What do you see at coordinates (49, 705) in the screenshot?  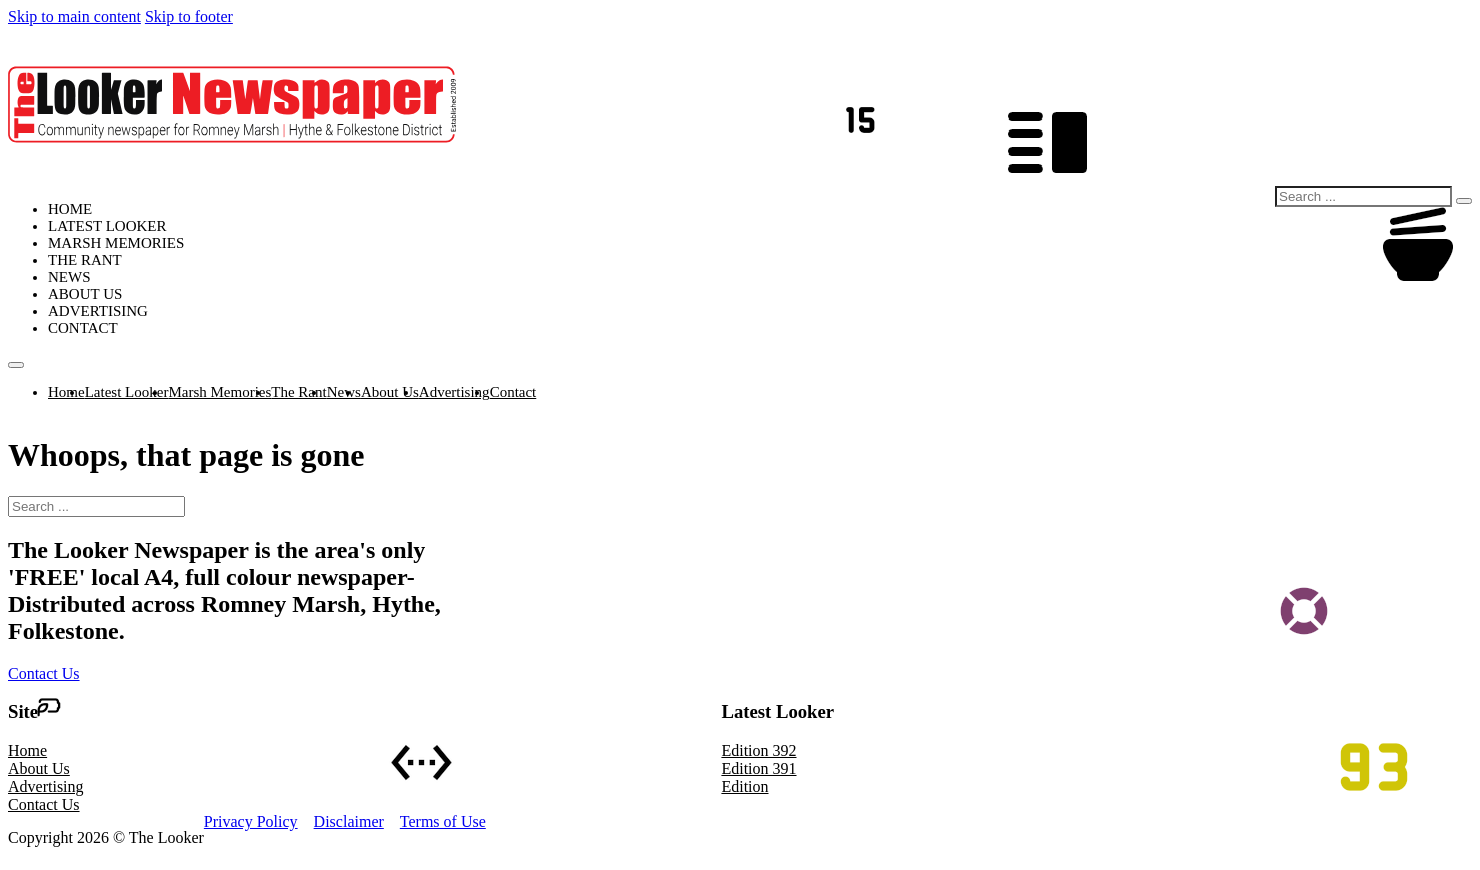 I see `enable battery saver or eco mode` at bounding box center [49, 705].